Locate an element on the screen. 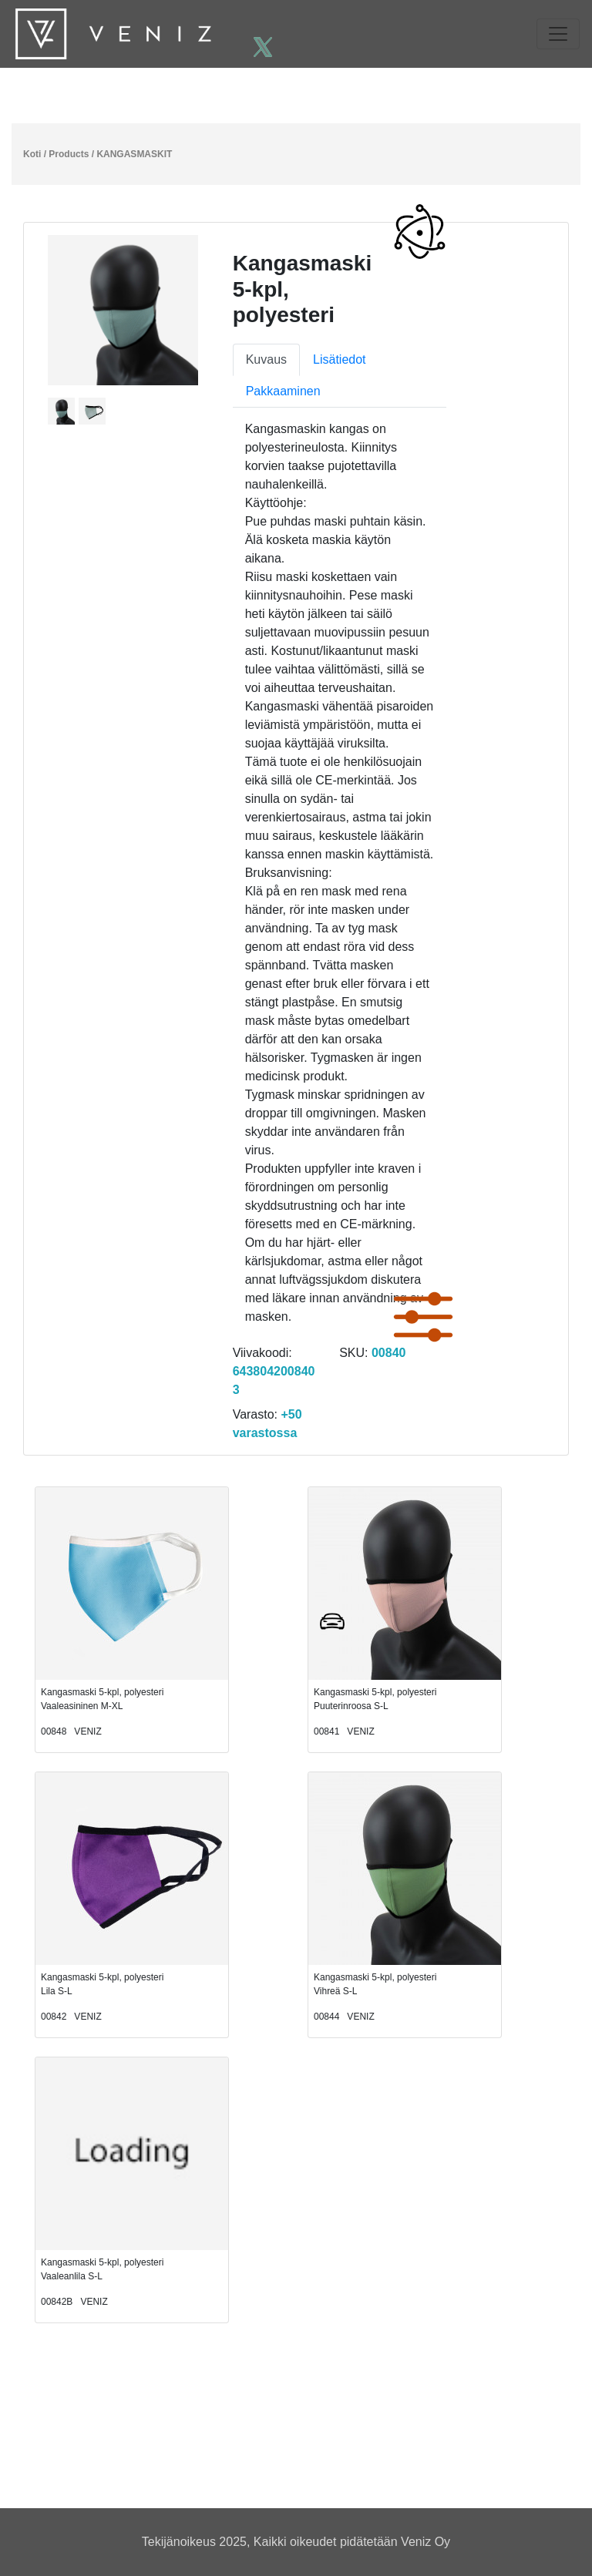 The width and height of the screenshot is (592, 2576). open the X (formerly Twitter) app is located at coordinates (263, 47).